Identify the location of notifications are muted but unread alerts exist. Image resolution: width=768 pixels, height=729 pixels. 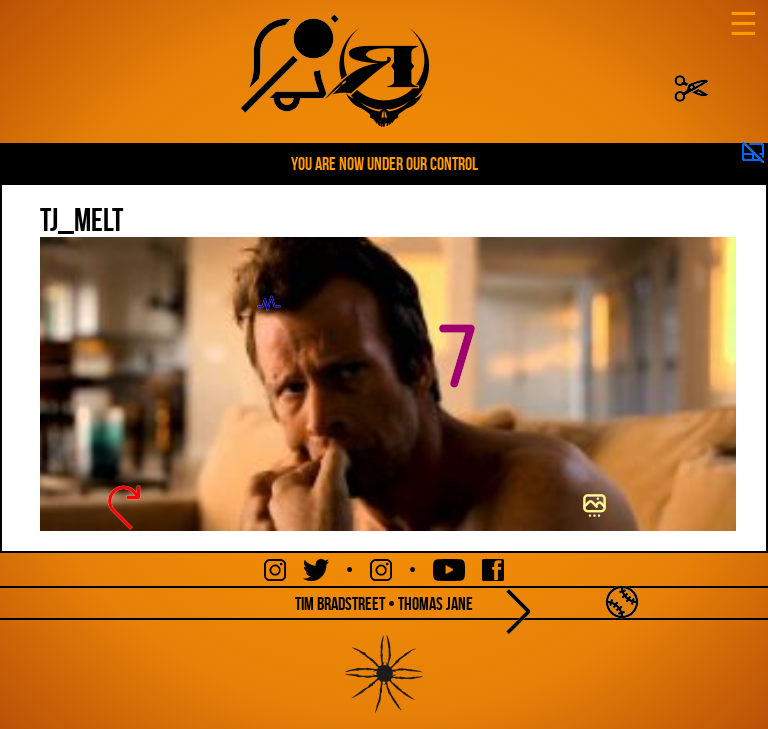
(287, 65).